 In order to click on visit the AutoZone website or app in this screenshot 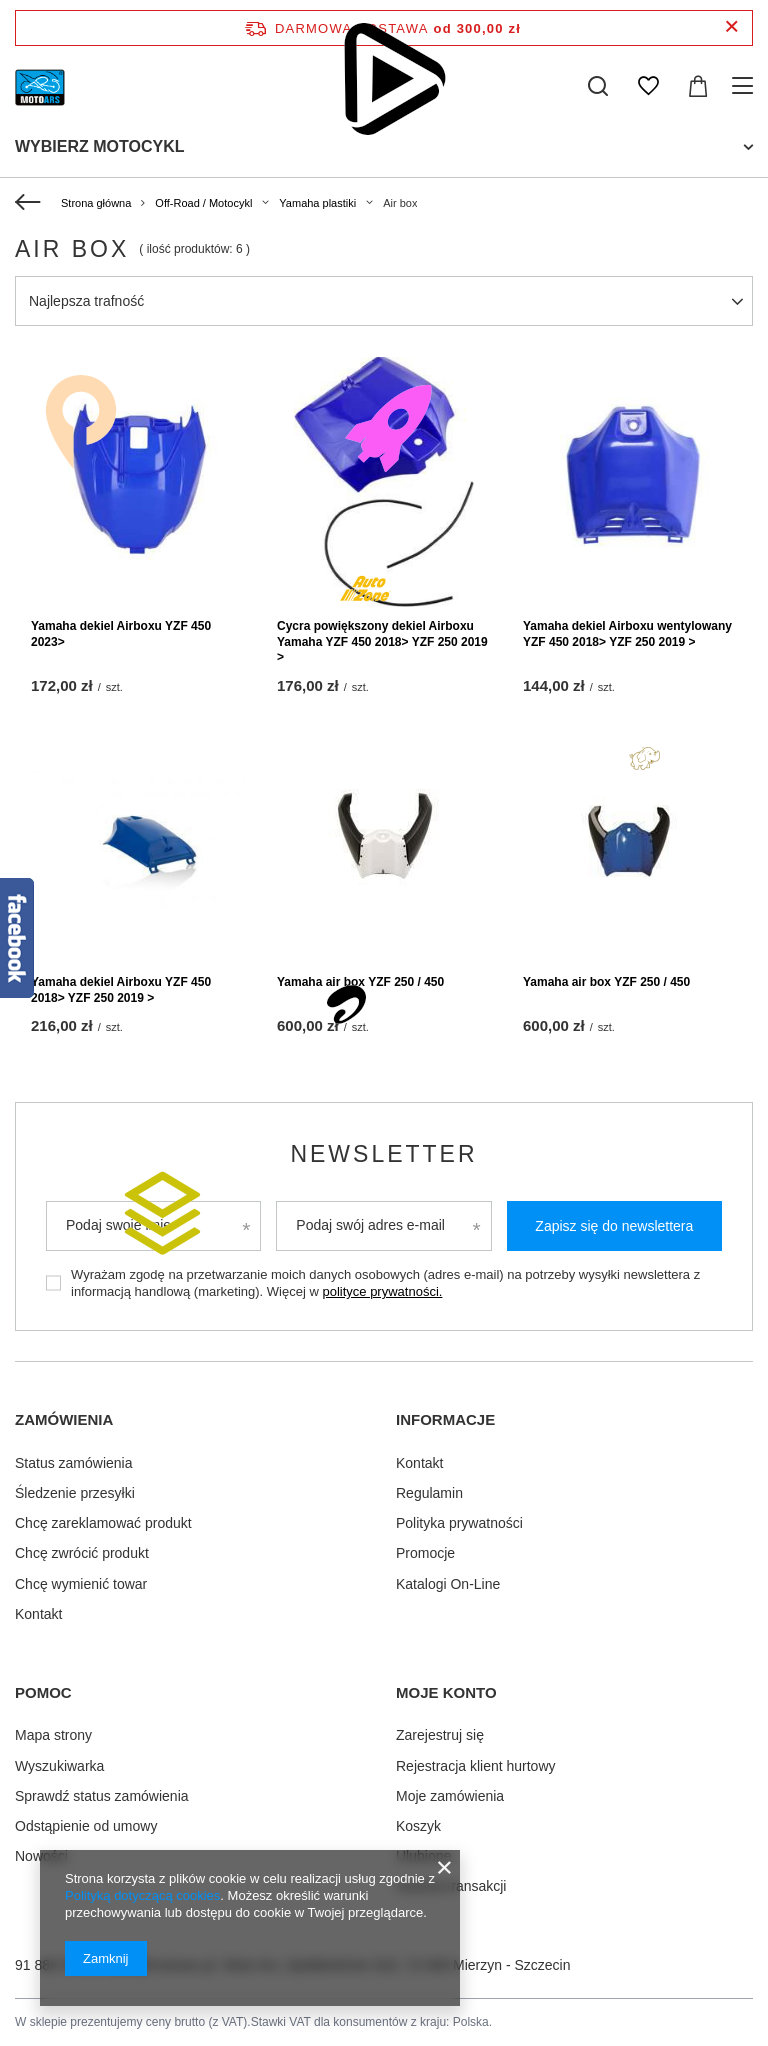, I will do `click(365, 588)`.